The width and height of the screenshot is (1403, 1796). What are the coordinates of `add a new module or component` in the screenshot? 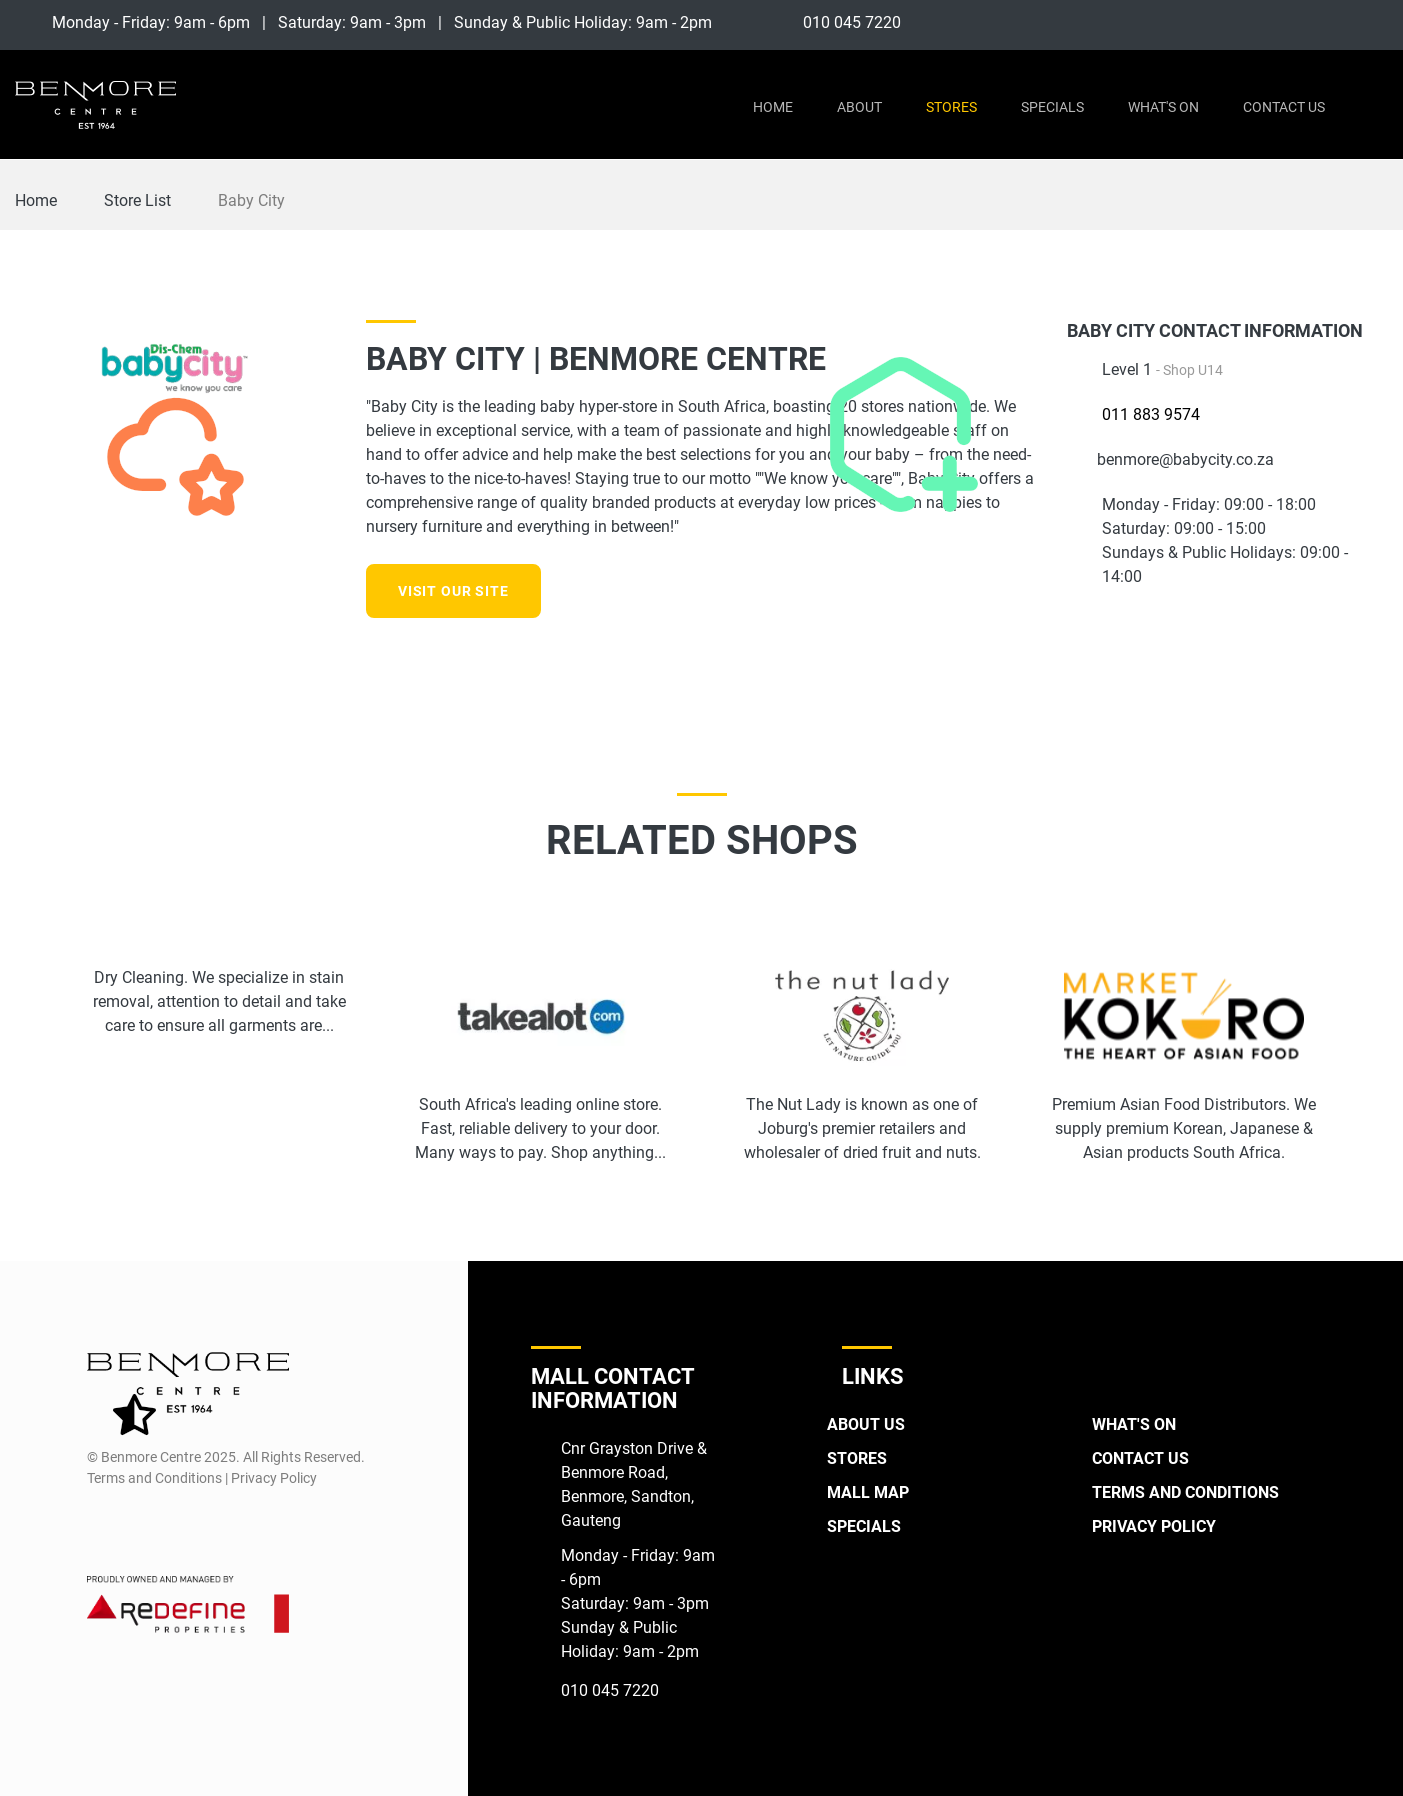 It's located at (900, 434).